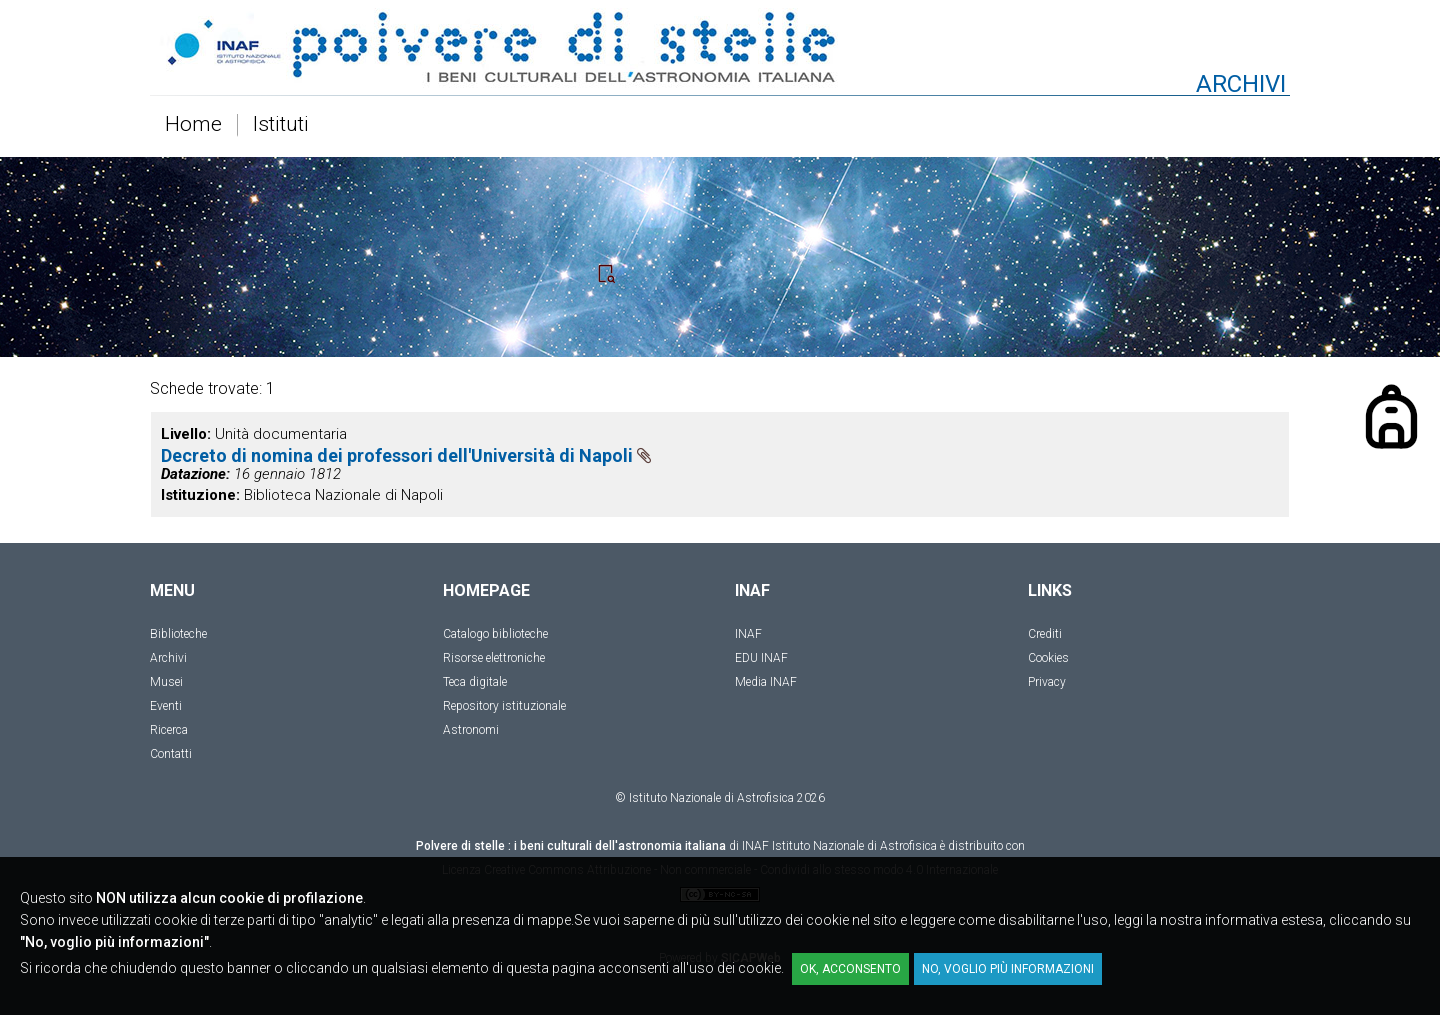  I want to click on access your inventory or stored items, so click(1391, 416).